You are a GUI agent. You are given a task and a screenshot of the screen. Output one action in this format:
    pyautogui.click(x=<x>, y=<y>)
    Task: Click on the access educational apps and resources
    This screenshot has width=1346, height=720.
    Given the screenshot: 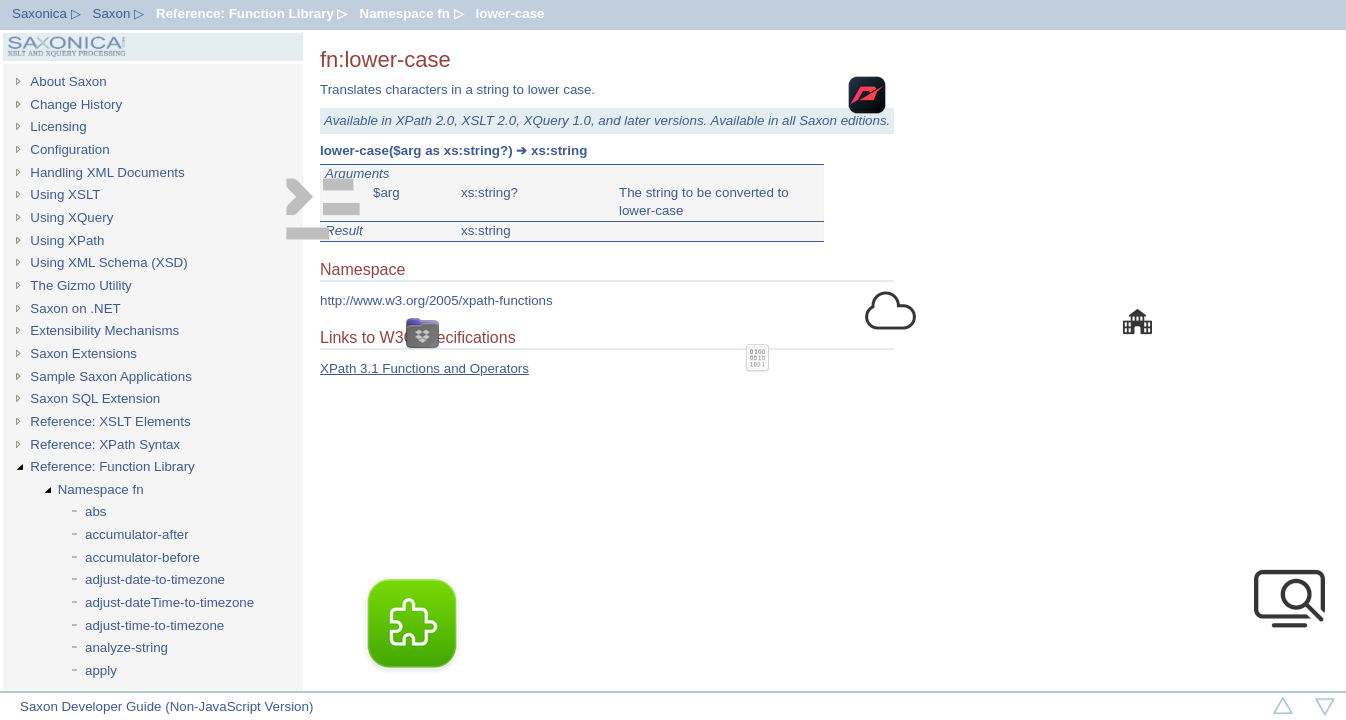 What is the action you would take?
    pyautogui.click(x=1136, y=322)
    